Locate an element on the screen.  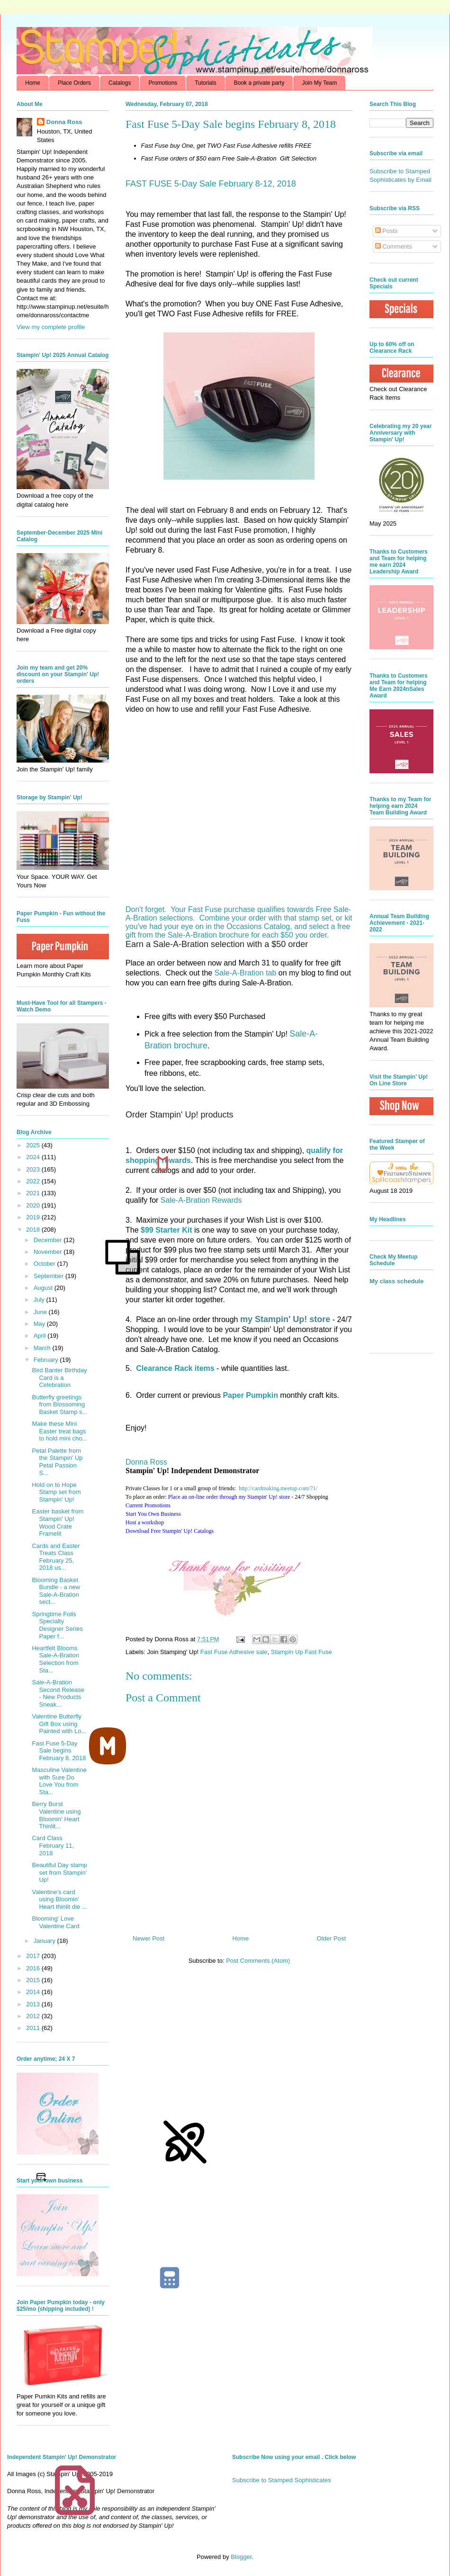
access menu or main navigation is located at coordinates (108, 1746).